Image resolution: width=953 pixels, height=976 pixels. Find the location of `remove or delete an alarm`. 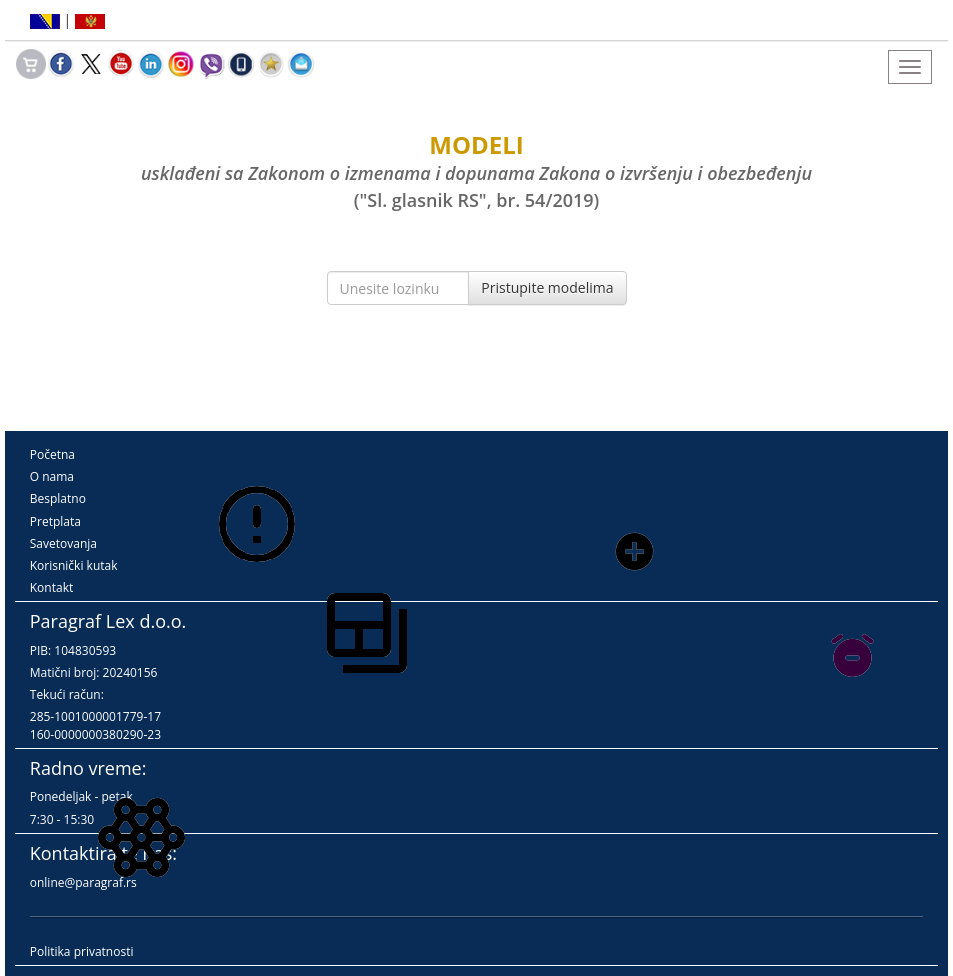

remove or delete an alarm is located at coordinates (852, 655).